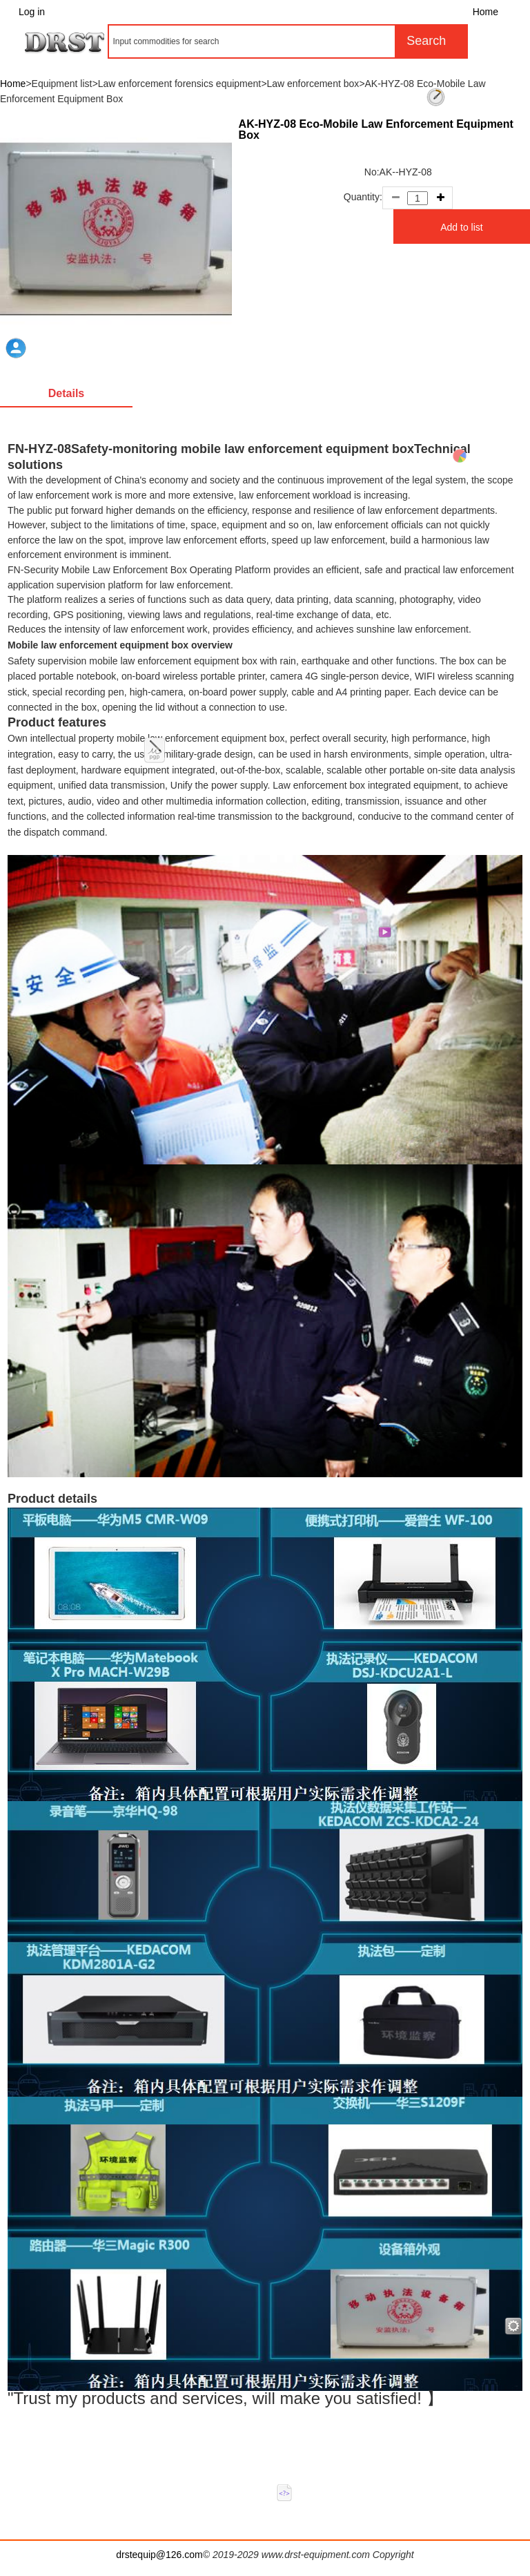 The width and height of the screenshot is (530, 2576). Describe the element at coordinates (284, 2492) in the screenshot. I see `open a PHP source code file` at that location.